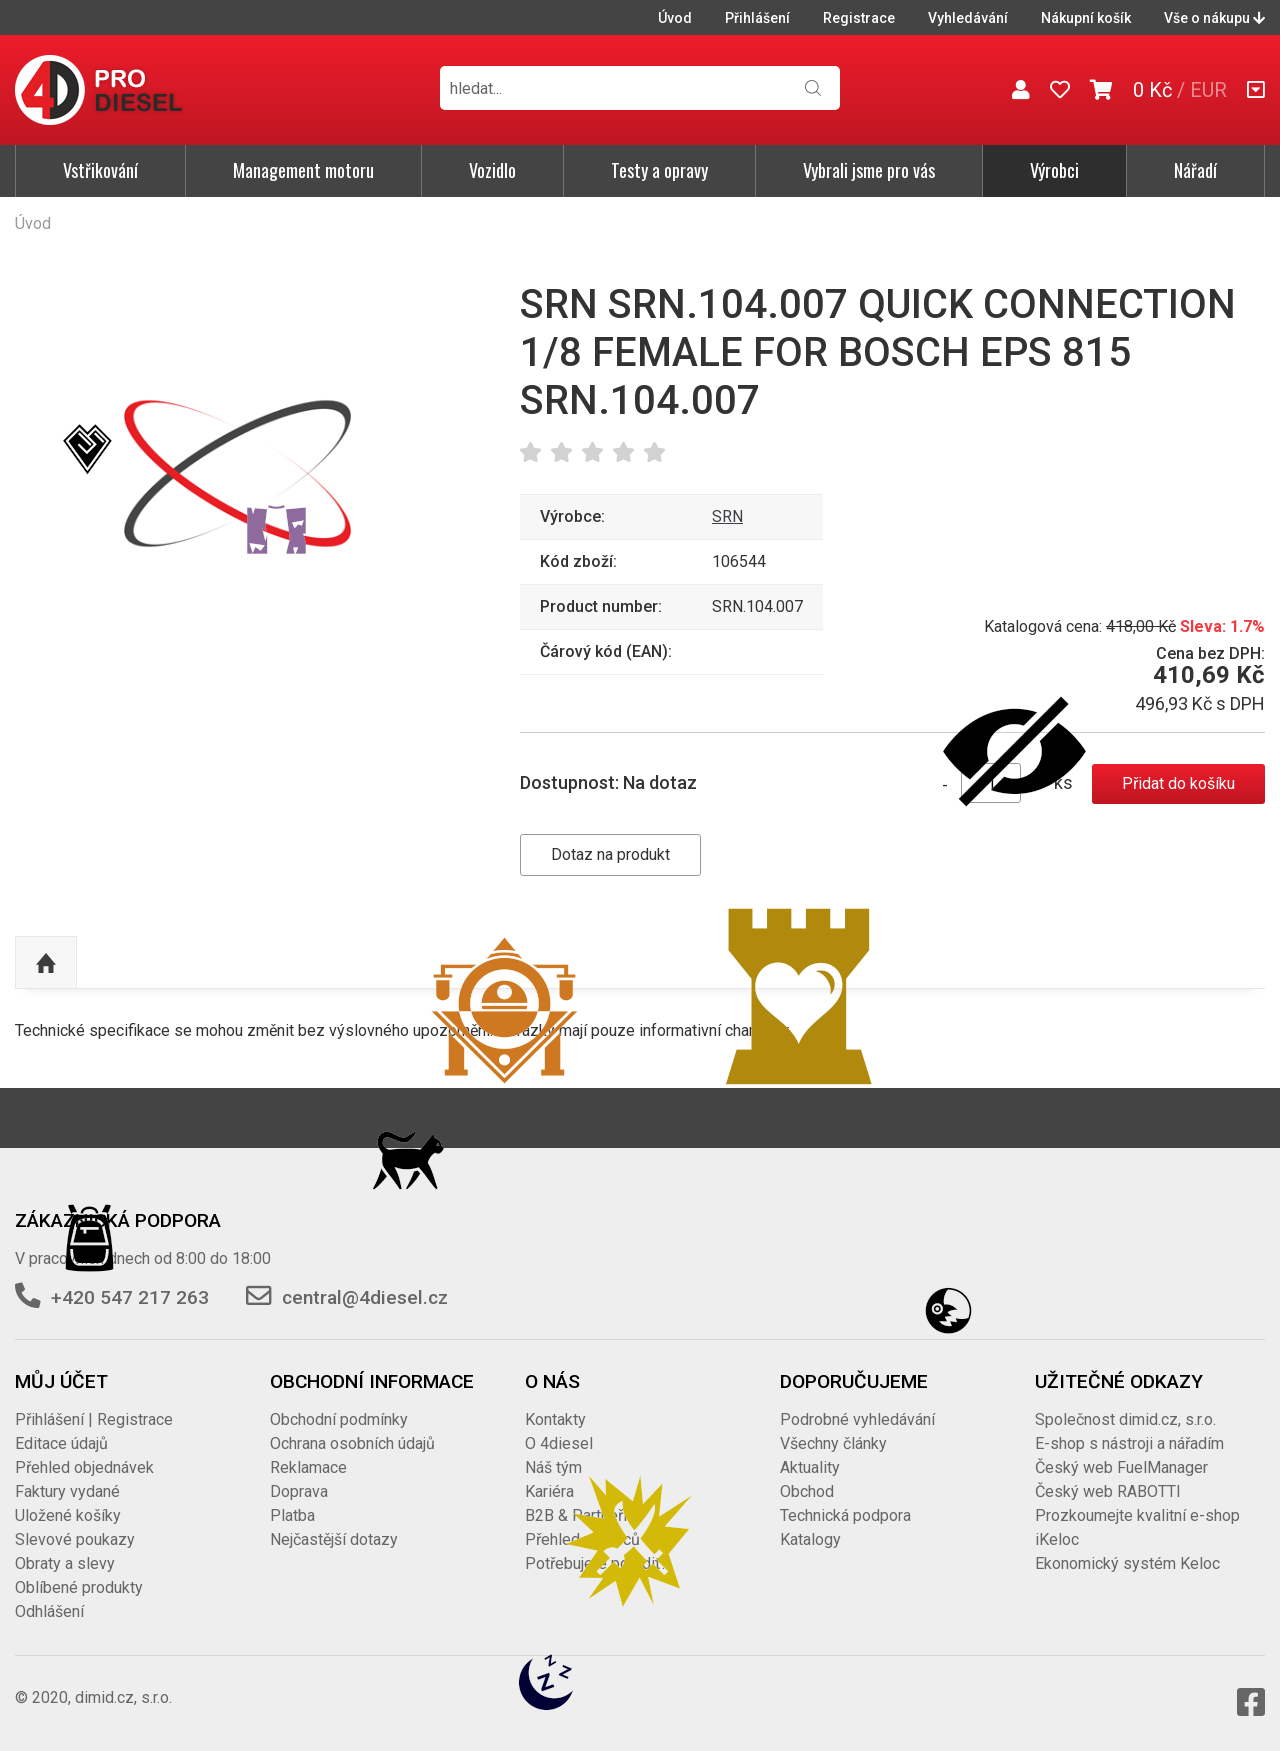 This screenshot has height=1751, width=1280. Describe the element at coordinates (89, 1237) in the screenshot. I see `access school or education features` at that location.